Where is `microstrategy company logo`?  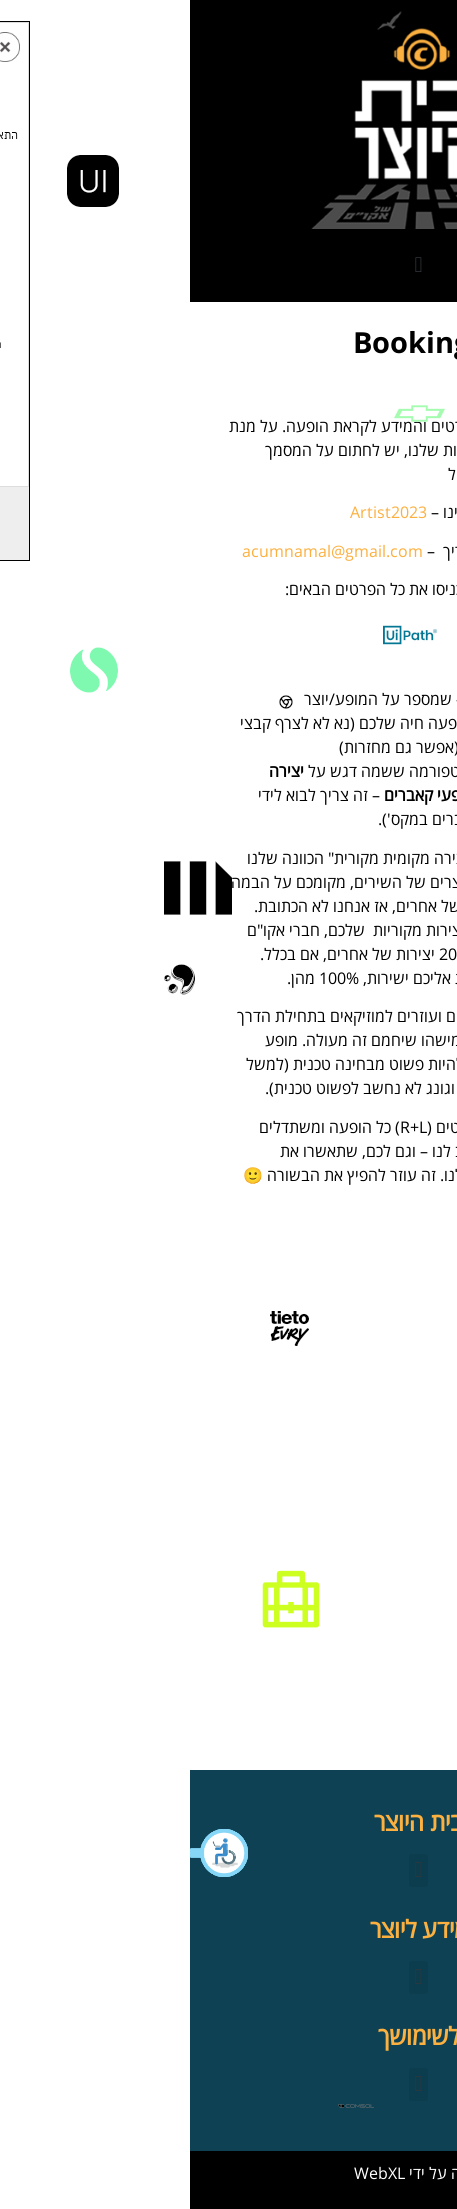 microstrategy company logo is located at coordinates (198, 888).